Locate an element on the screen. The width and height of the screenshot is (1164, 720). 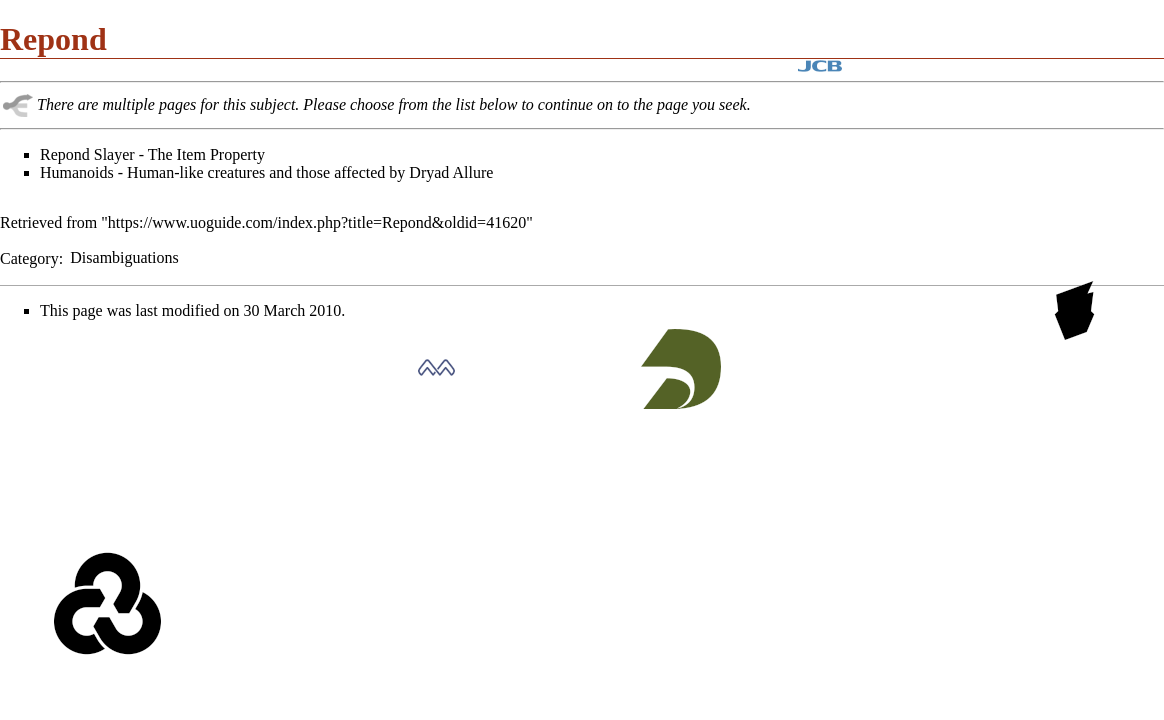
visit BoardGameGeek website is located at coordinates (1074, 310).